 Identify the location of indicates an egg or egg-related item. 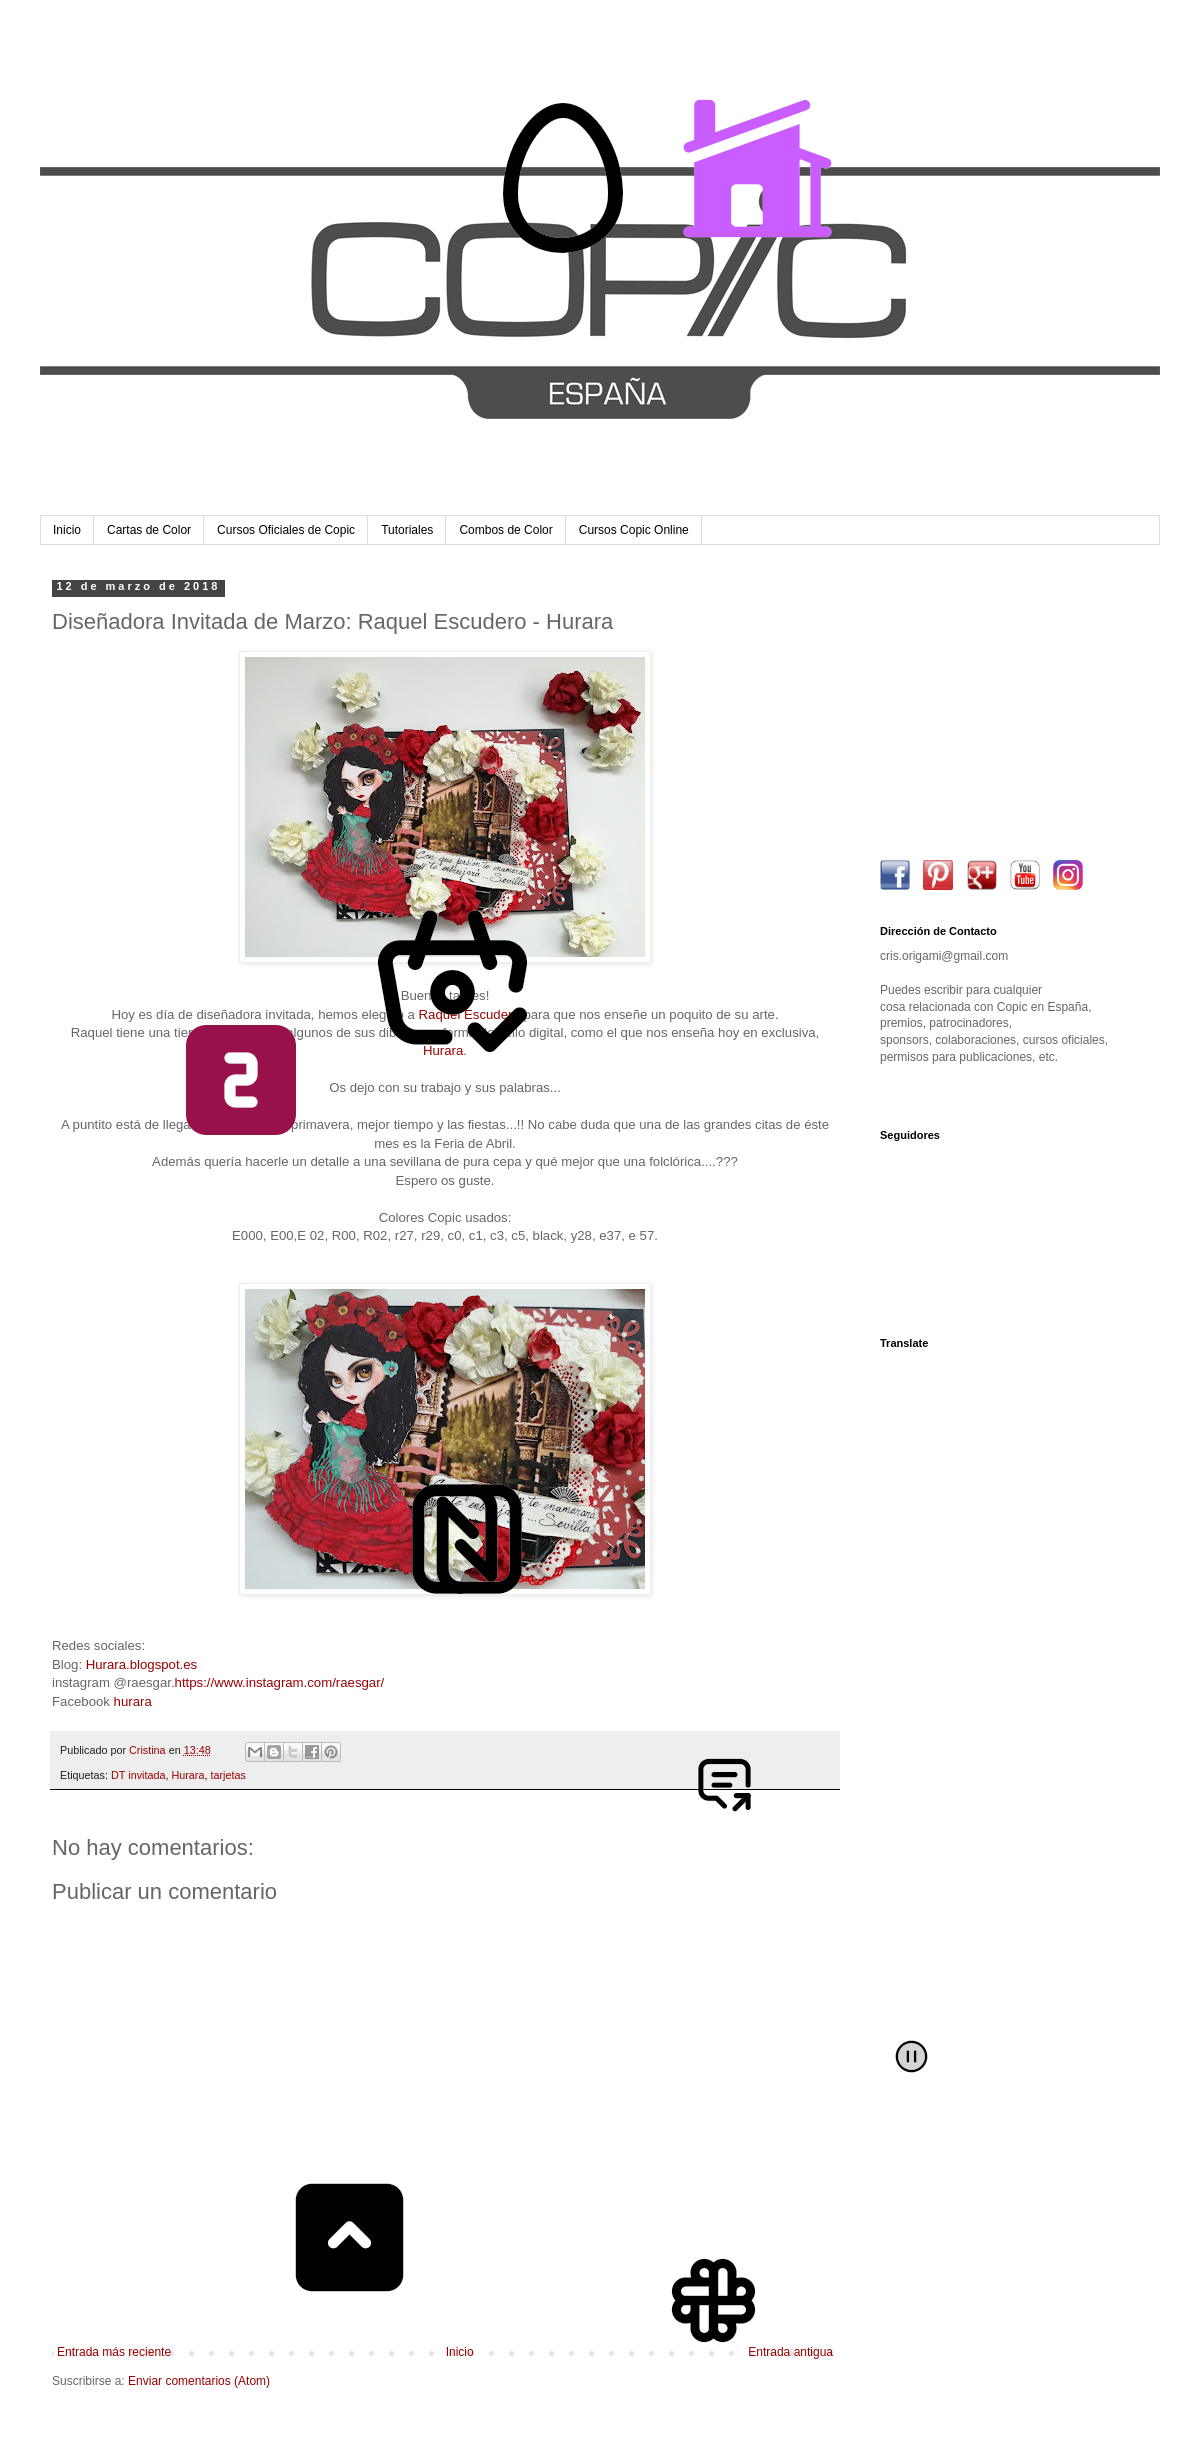
(563, 178).